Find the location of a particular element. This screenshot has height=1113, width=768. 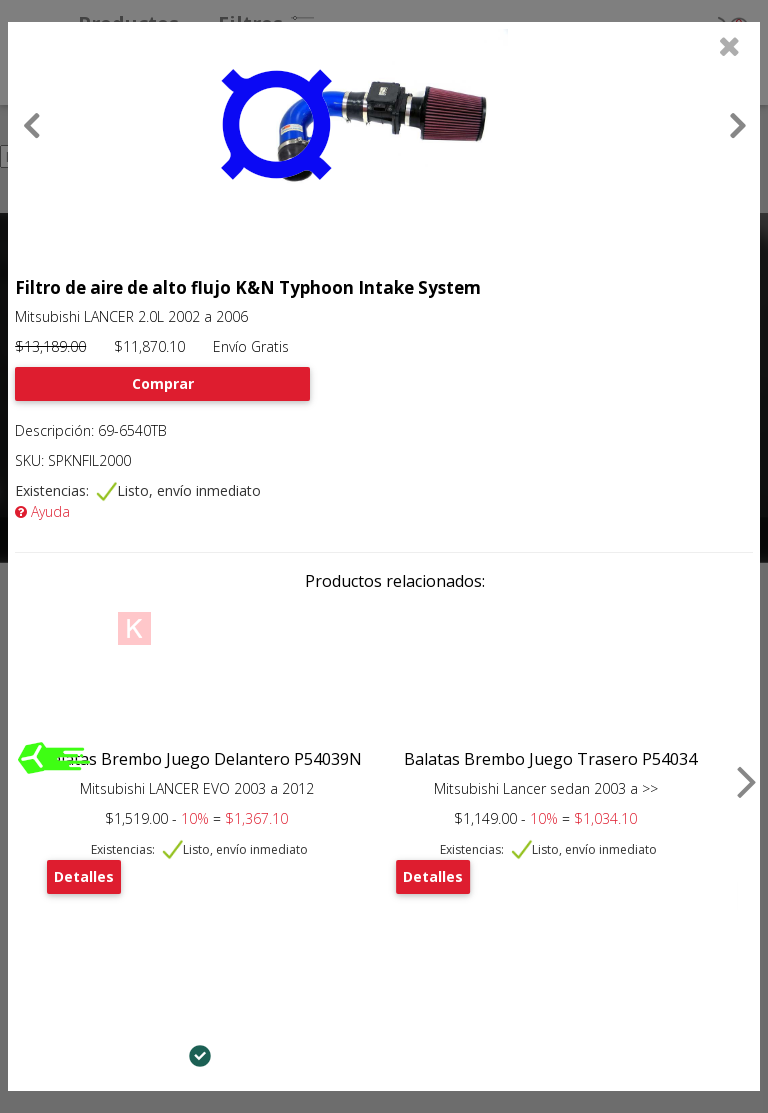

open the Bastyon app is located at coordinates (276, 124).